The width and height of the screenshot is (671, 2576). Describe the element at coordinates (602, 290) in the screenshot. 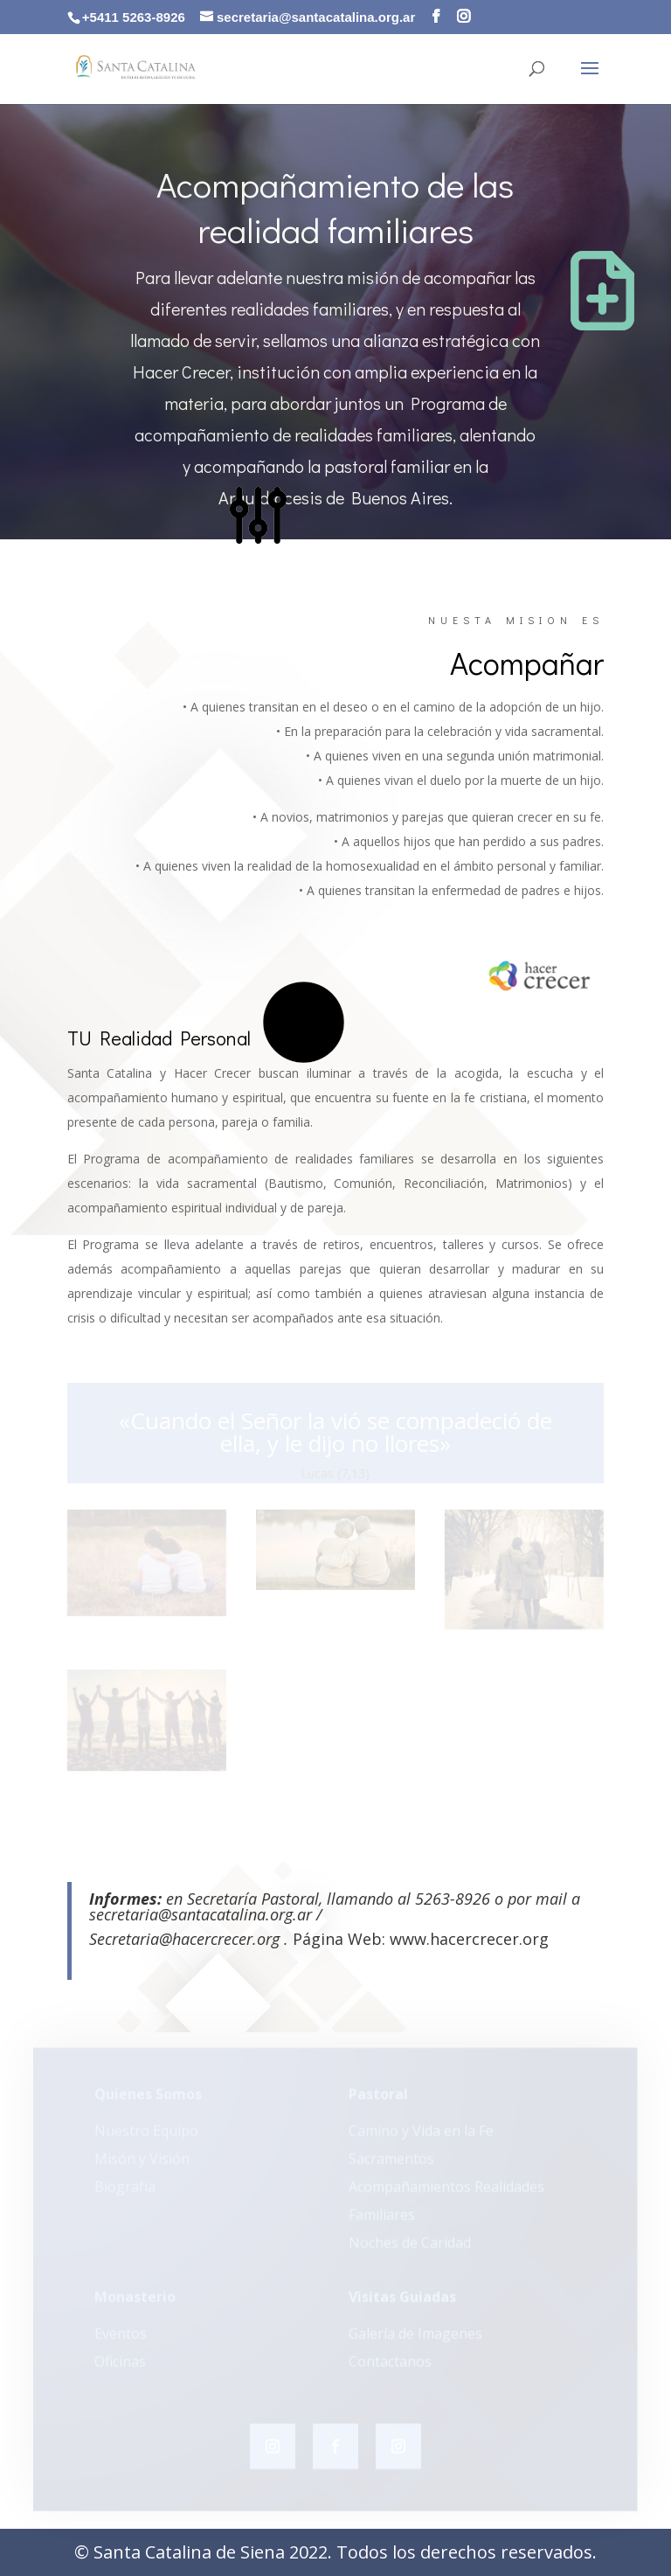

I see `create a new file` at that location.